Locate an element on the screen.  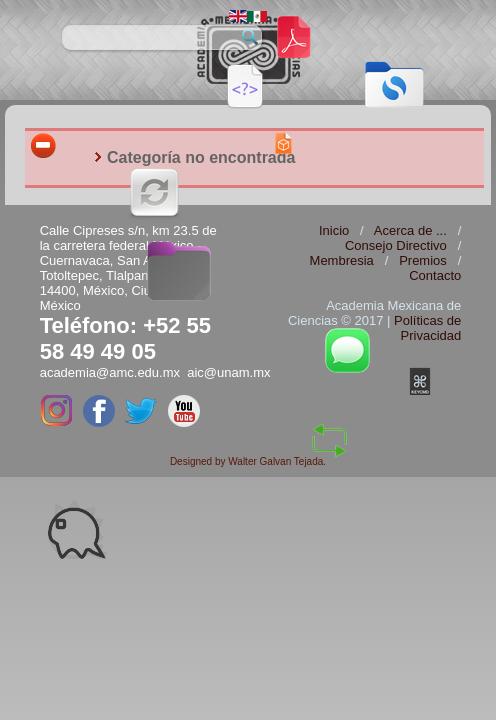
indicates content is currently syncing is located at coordinates (155, 195).